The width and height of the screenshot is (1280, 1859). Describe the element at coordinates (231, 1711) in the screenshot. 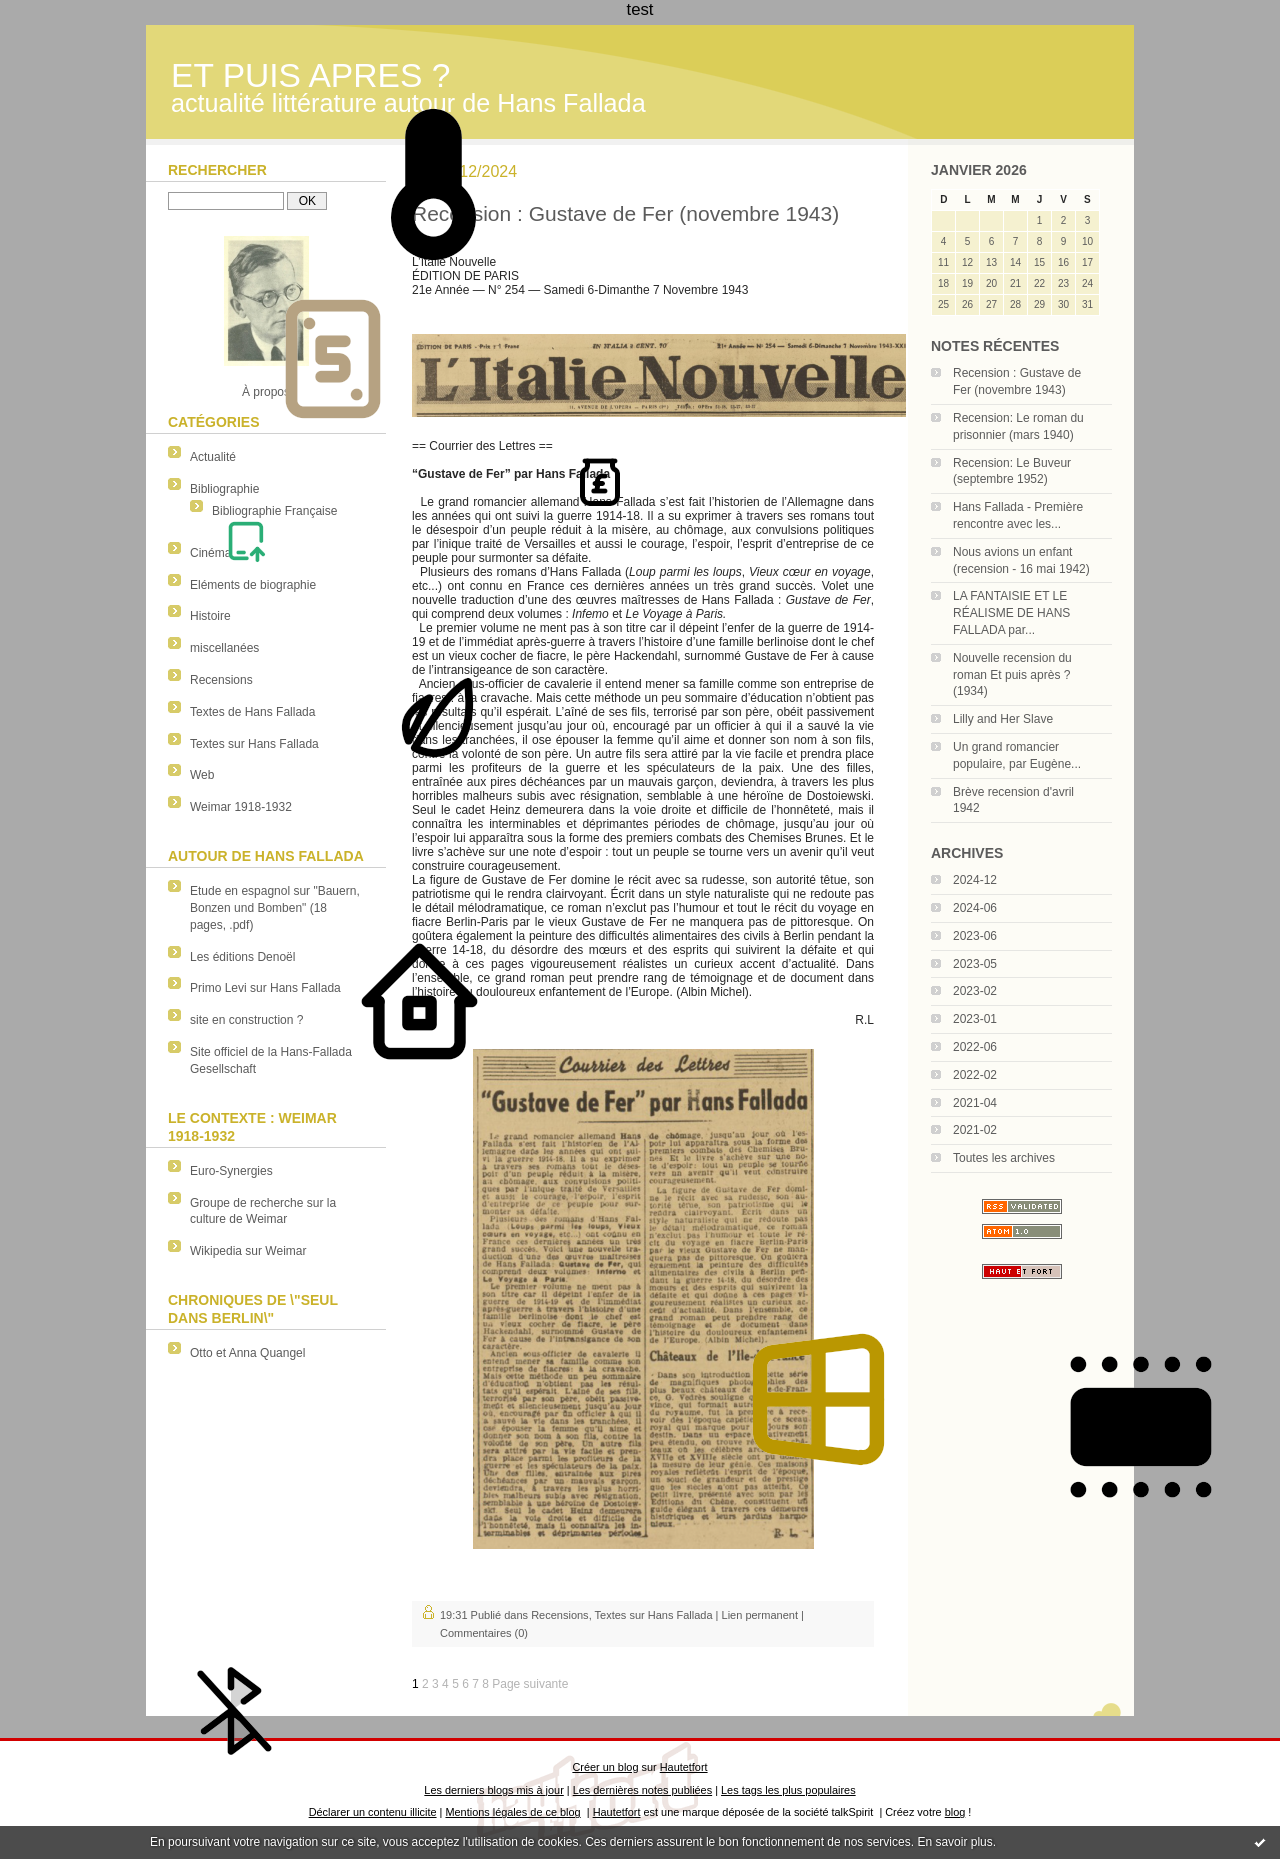

I see `bluetooth is disabled or turned off` at that location.